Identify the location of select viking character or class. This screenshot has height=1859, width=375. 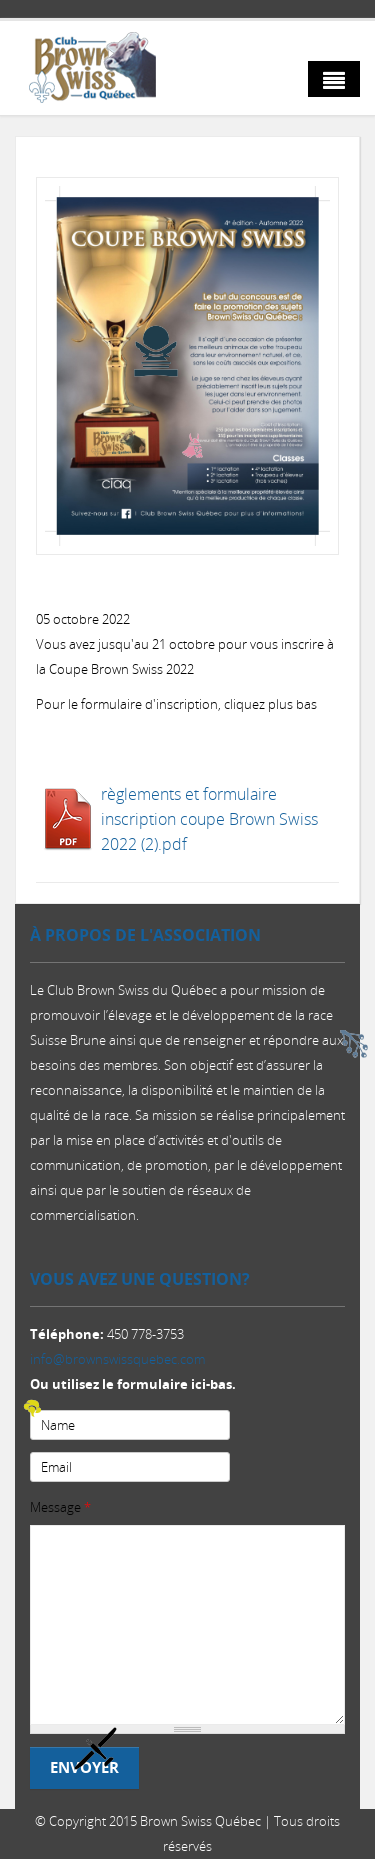
(192, 445).